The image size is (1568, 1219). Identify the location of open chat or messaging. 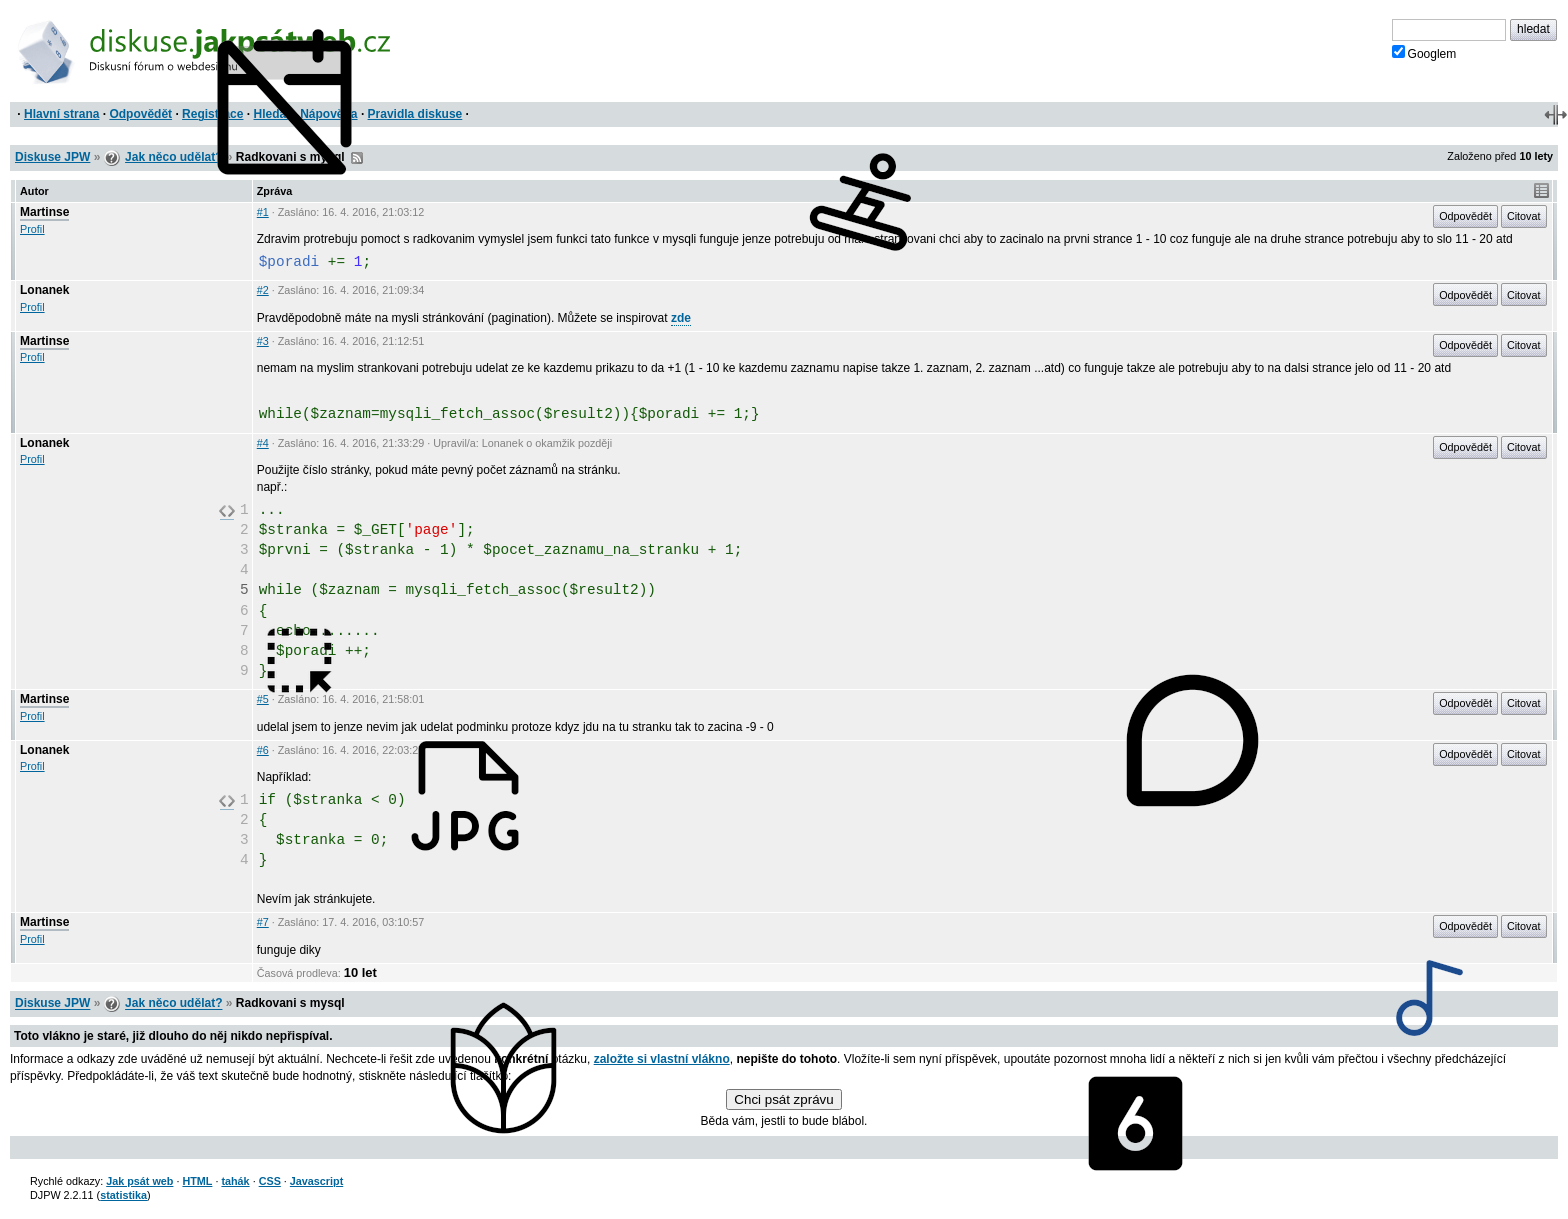
(1190, 743).